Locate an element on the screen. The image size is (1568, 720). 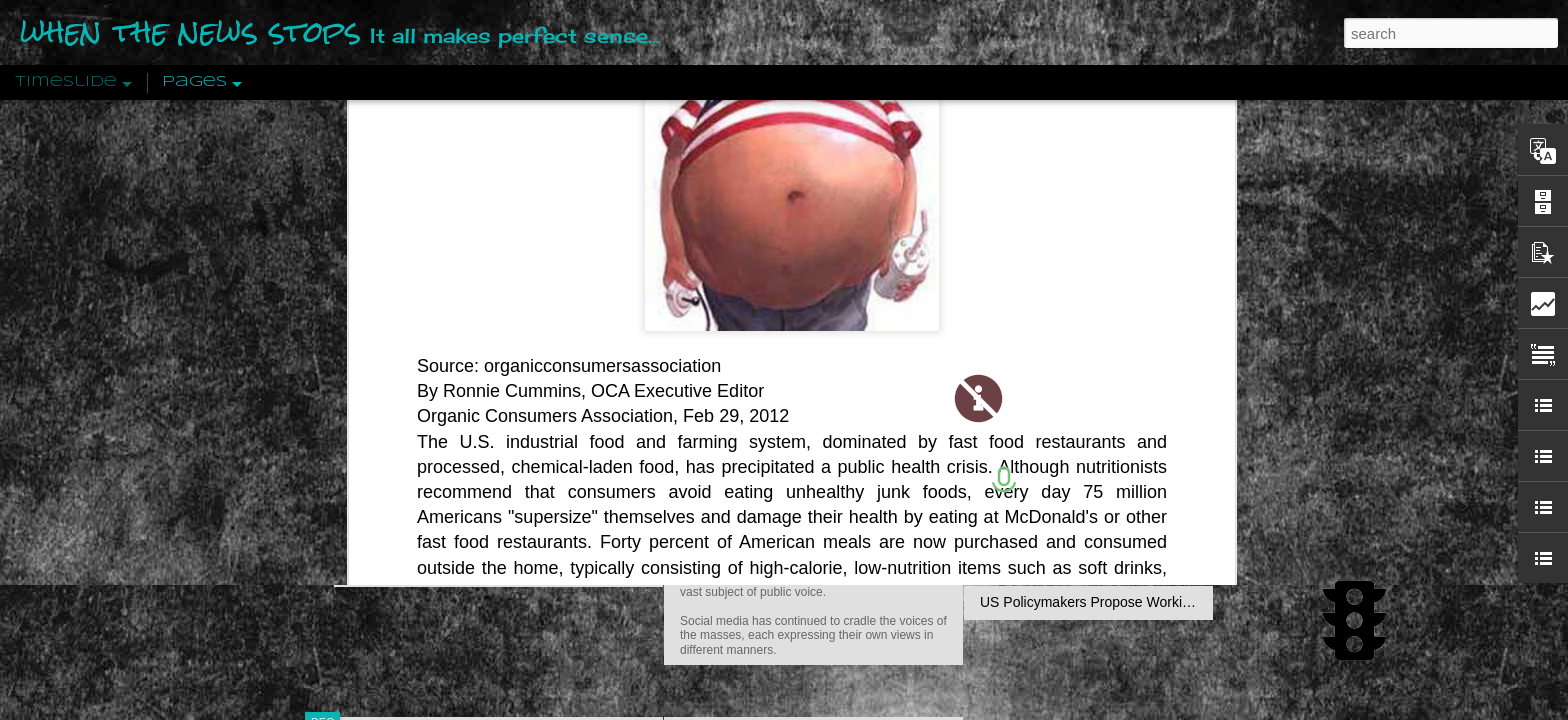
information or help is unavailable is located at coordinates (978, 398).